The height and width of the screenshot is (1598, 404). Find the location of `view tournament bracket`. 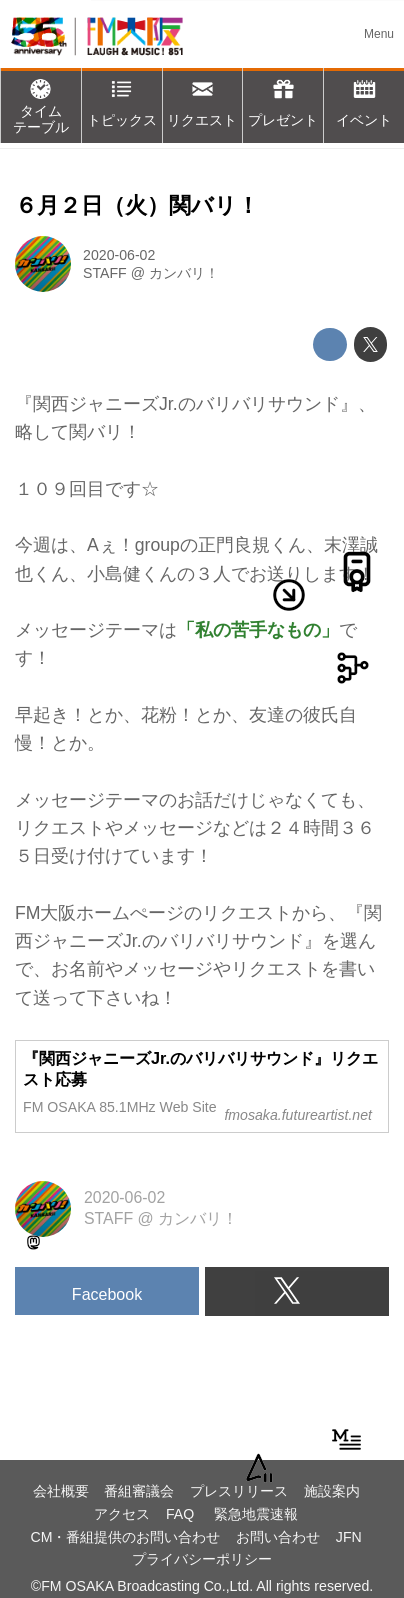

view tournament bracket is located at coordinates (353, 668).